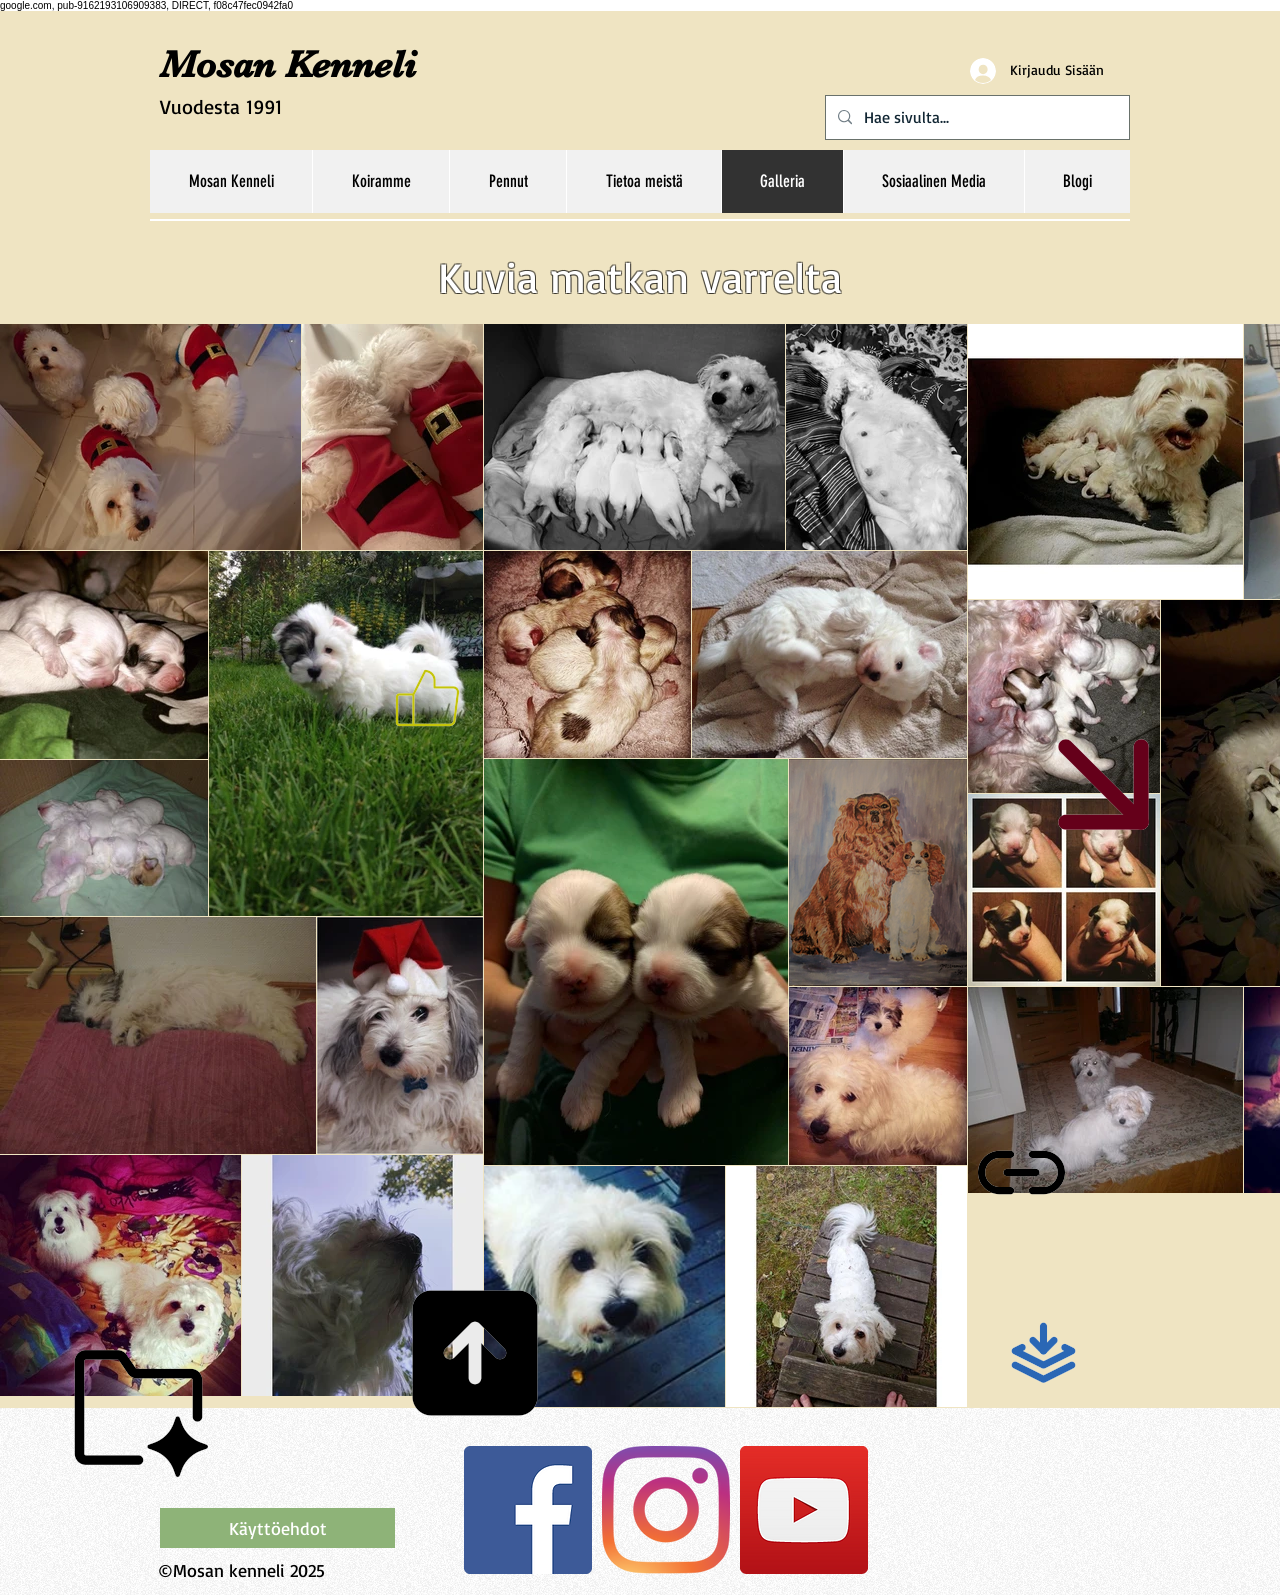  Describe the element at coordinates (1103, 784) in the screenshot. I see `navigate to the next item diagonally` at that location.